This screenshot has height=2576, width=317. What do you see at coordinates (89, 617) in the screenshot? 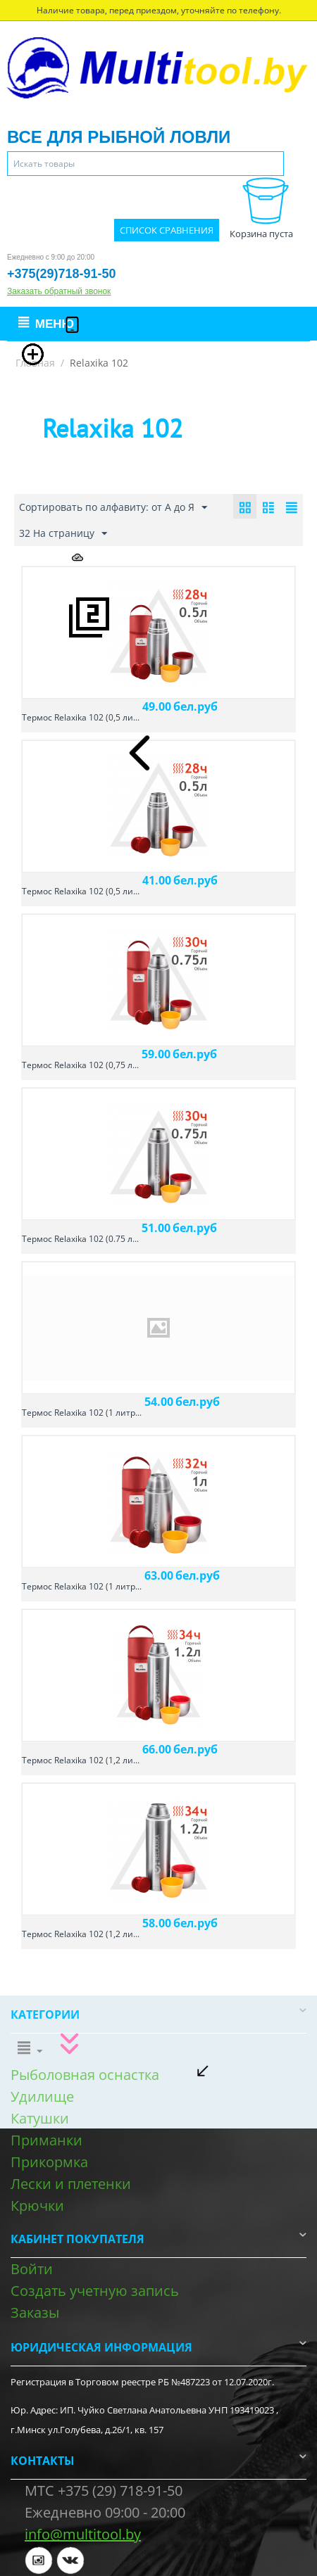
I see `select or apply filter number 2` at bounding box center [89, 617].